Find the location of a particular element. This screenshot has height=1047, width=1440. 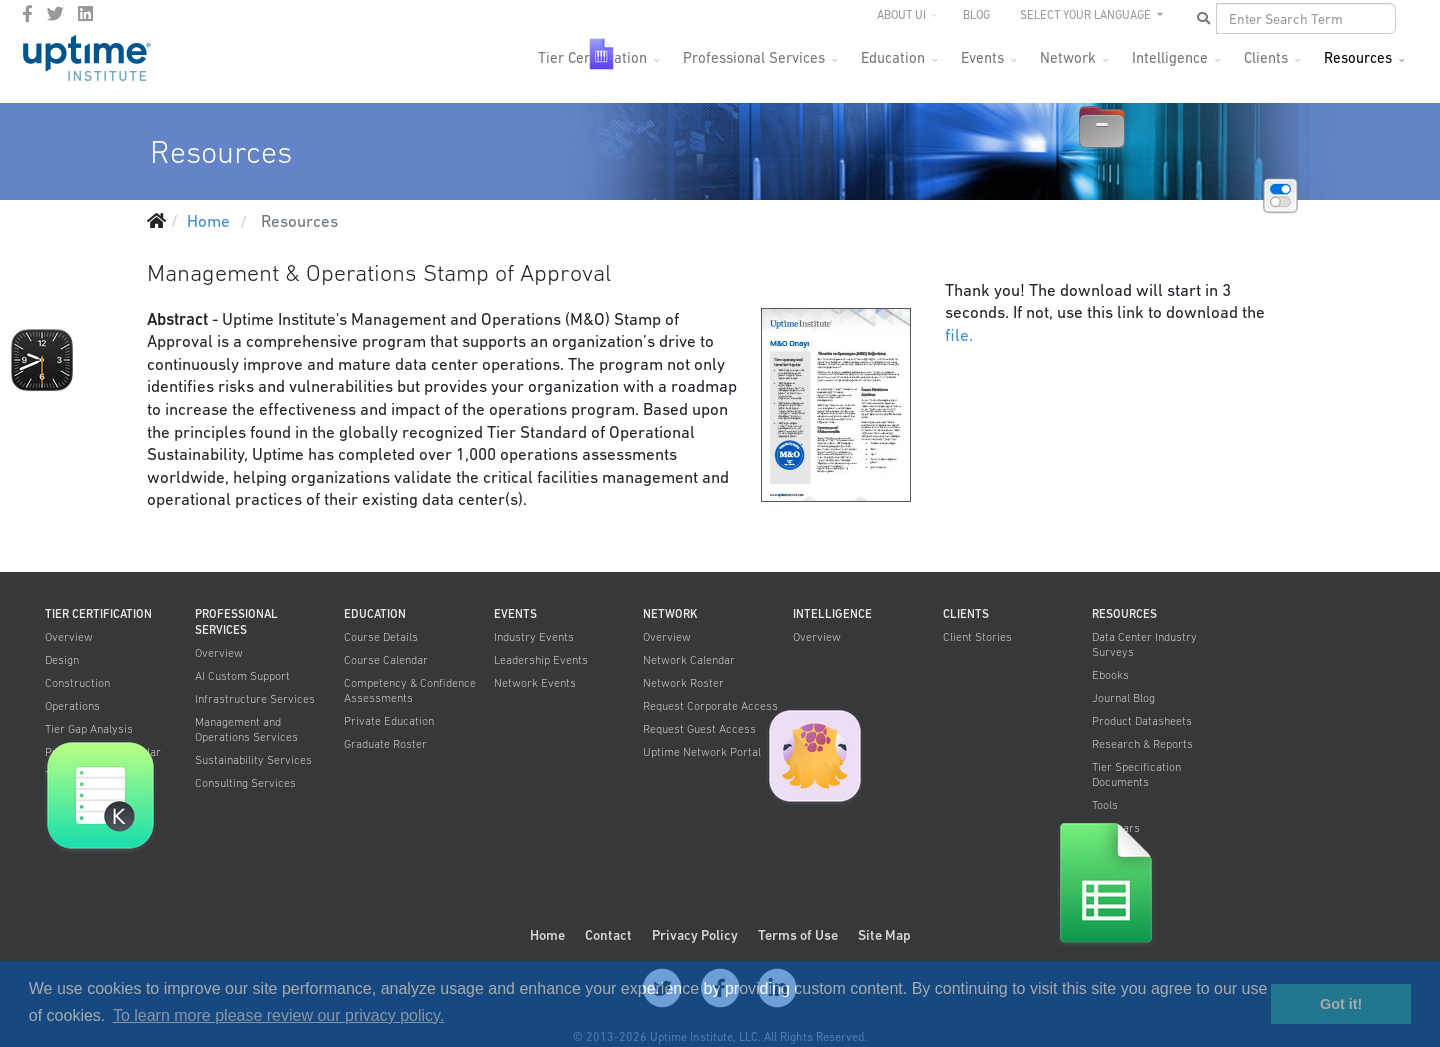

a midi audio file is located at coordinates (601, 54).